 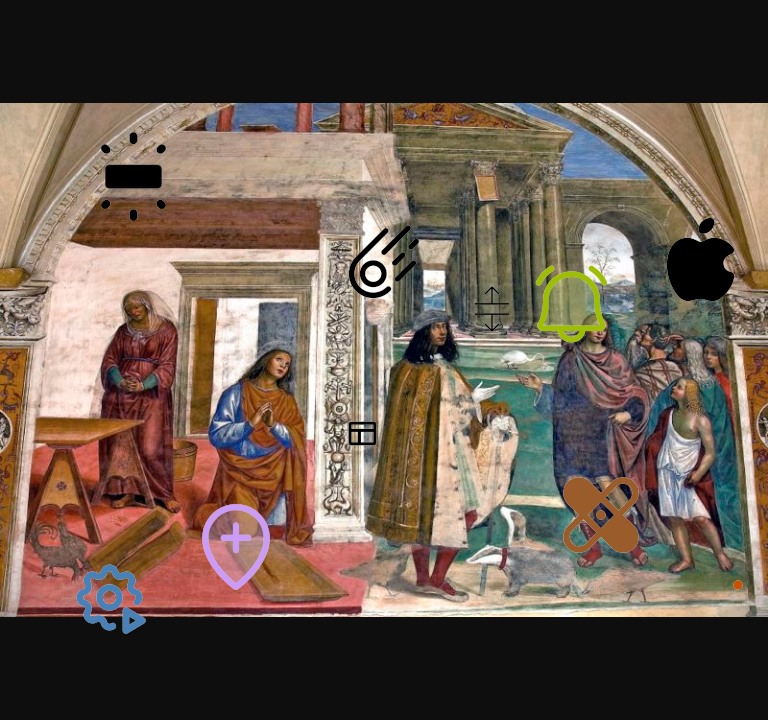 What do you see at coordinates (133, 176) in the screenshot?
I see `adjust screen brightness settings` at bounding box center [133, 176].